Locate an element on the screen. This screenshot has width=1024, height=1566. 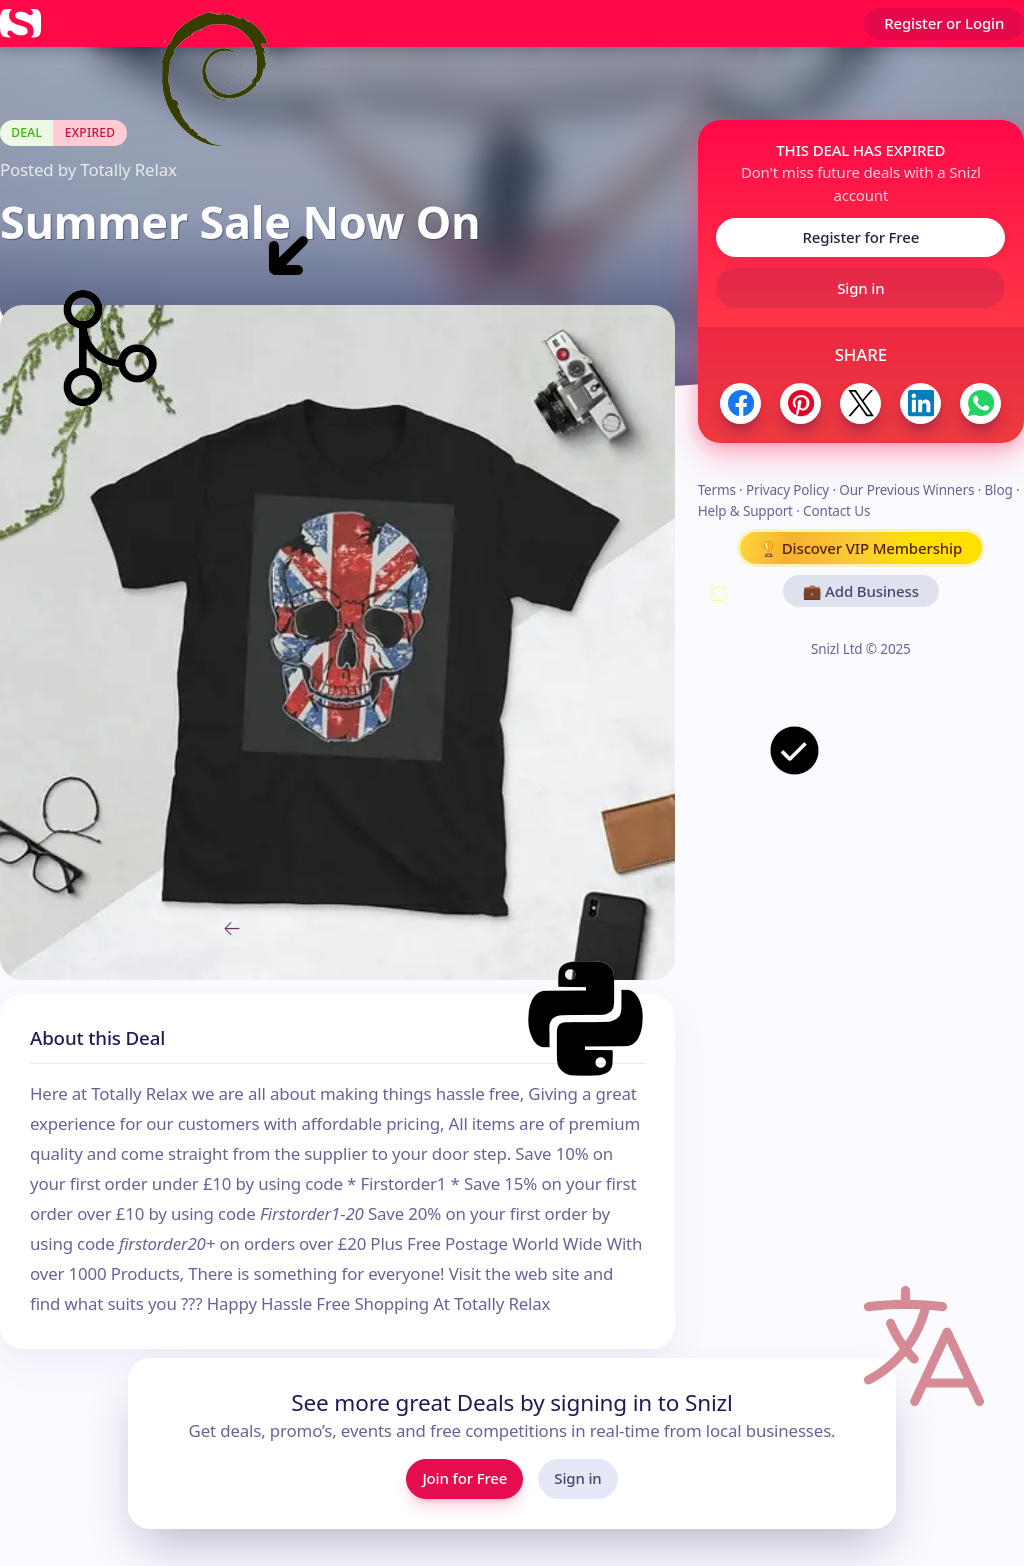
python file or project indicator is located at coordinates (585, 1018).